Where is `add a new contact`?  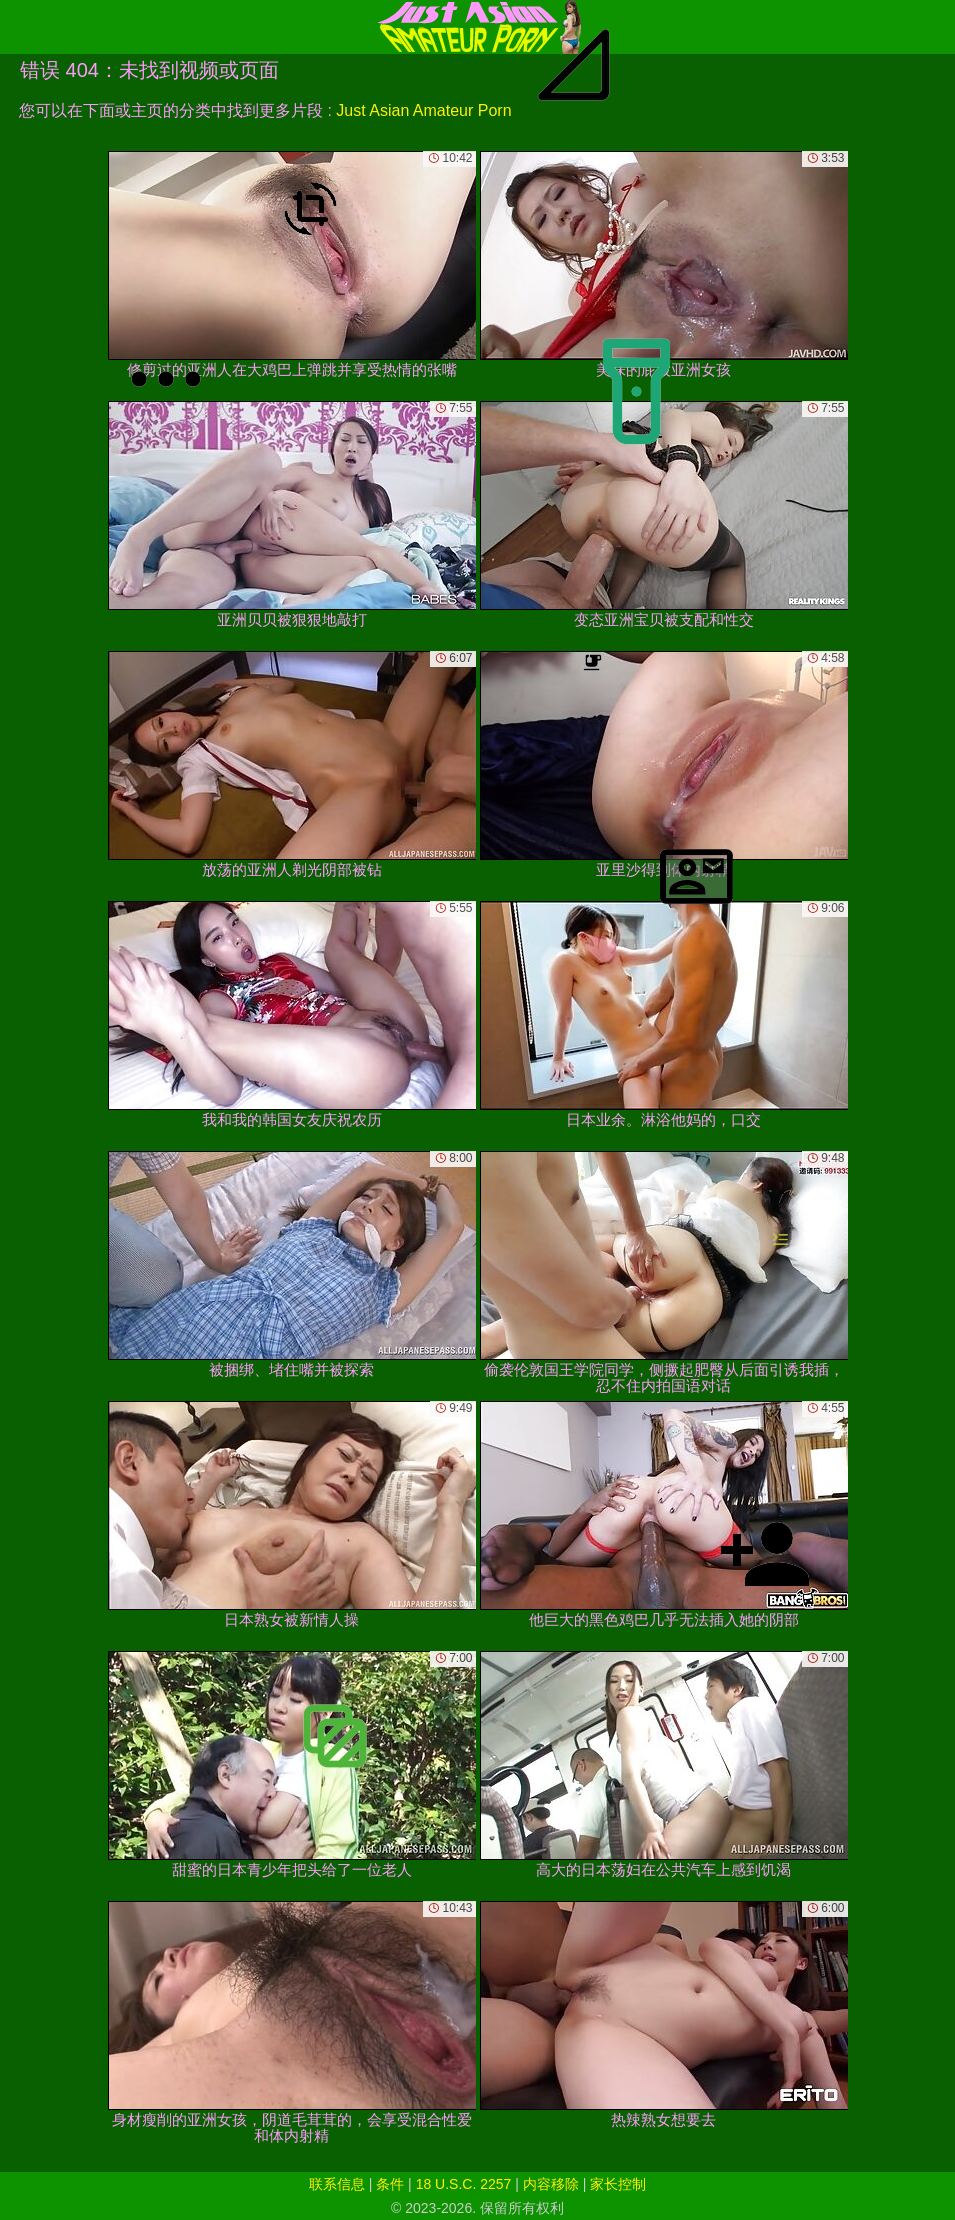
add a new contact is located at coordinates (765, 1554).